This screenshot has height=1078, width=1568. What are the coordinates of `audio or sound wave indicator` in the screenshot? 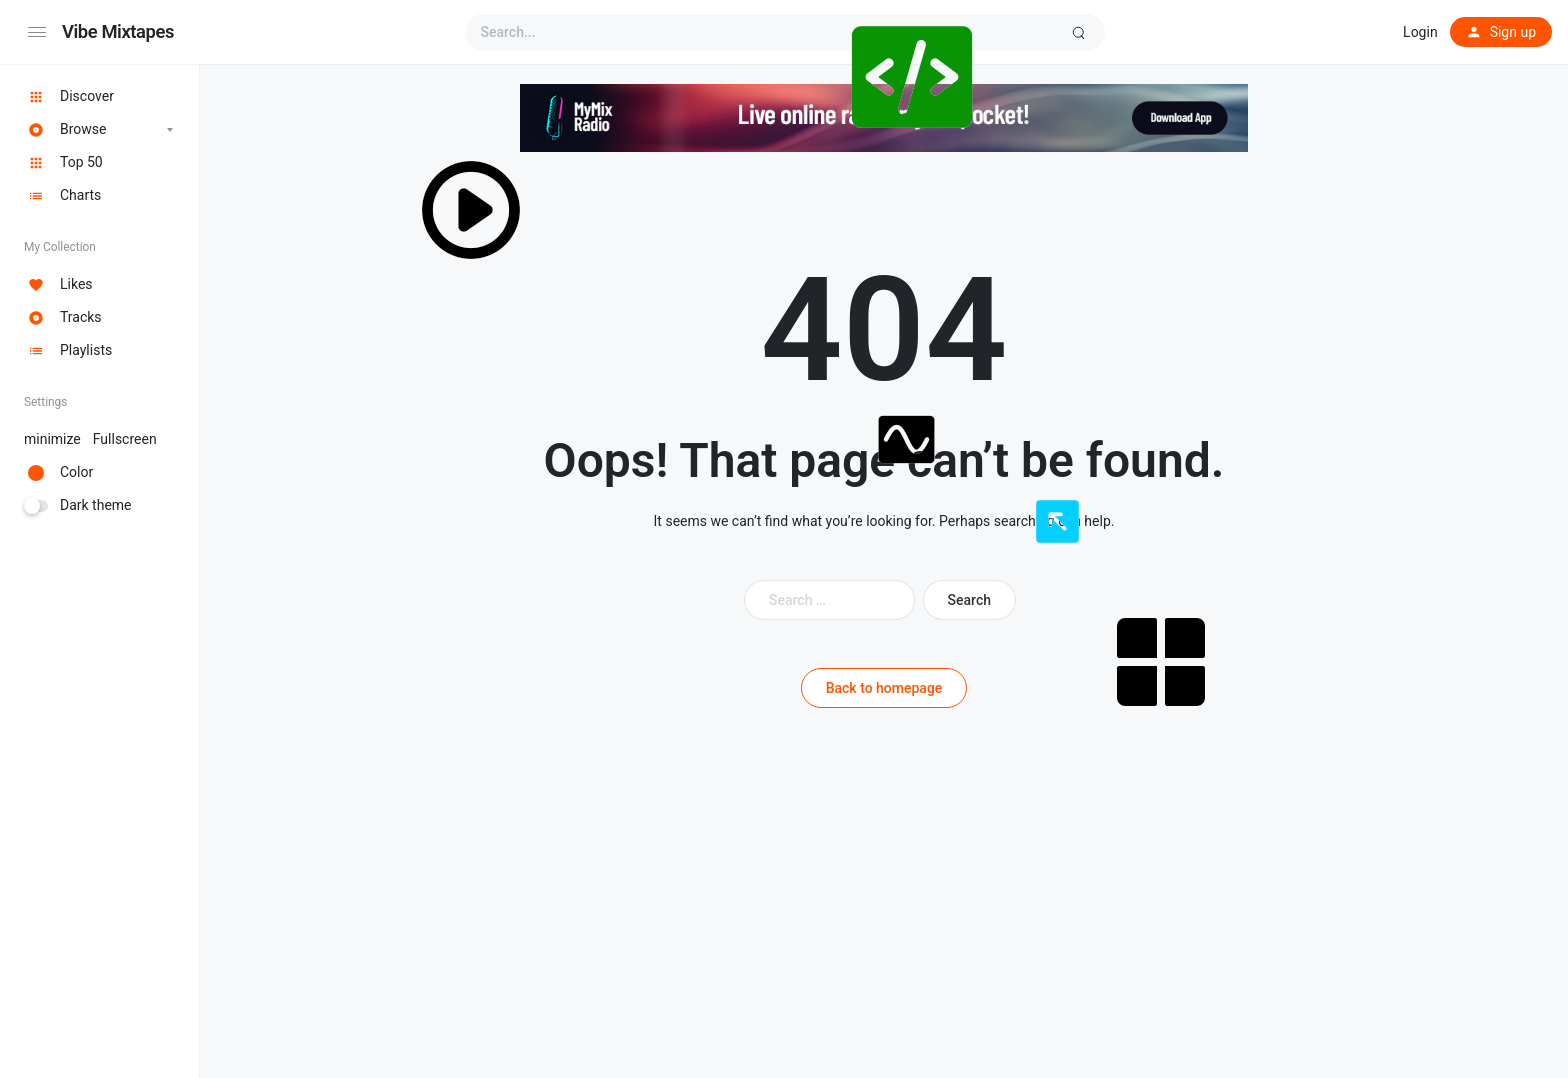 It's located at (906, 439).